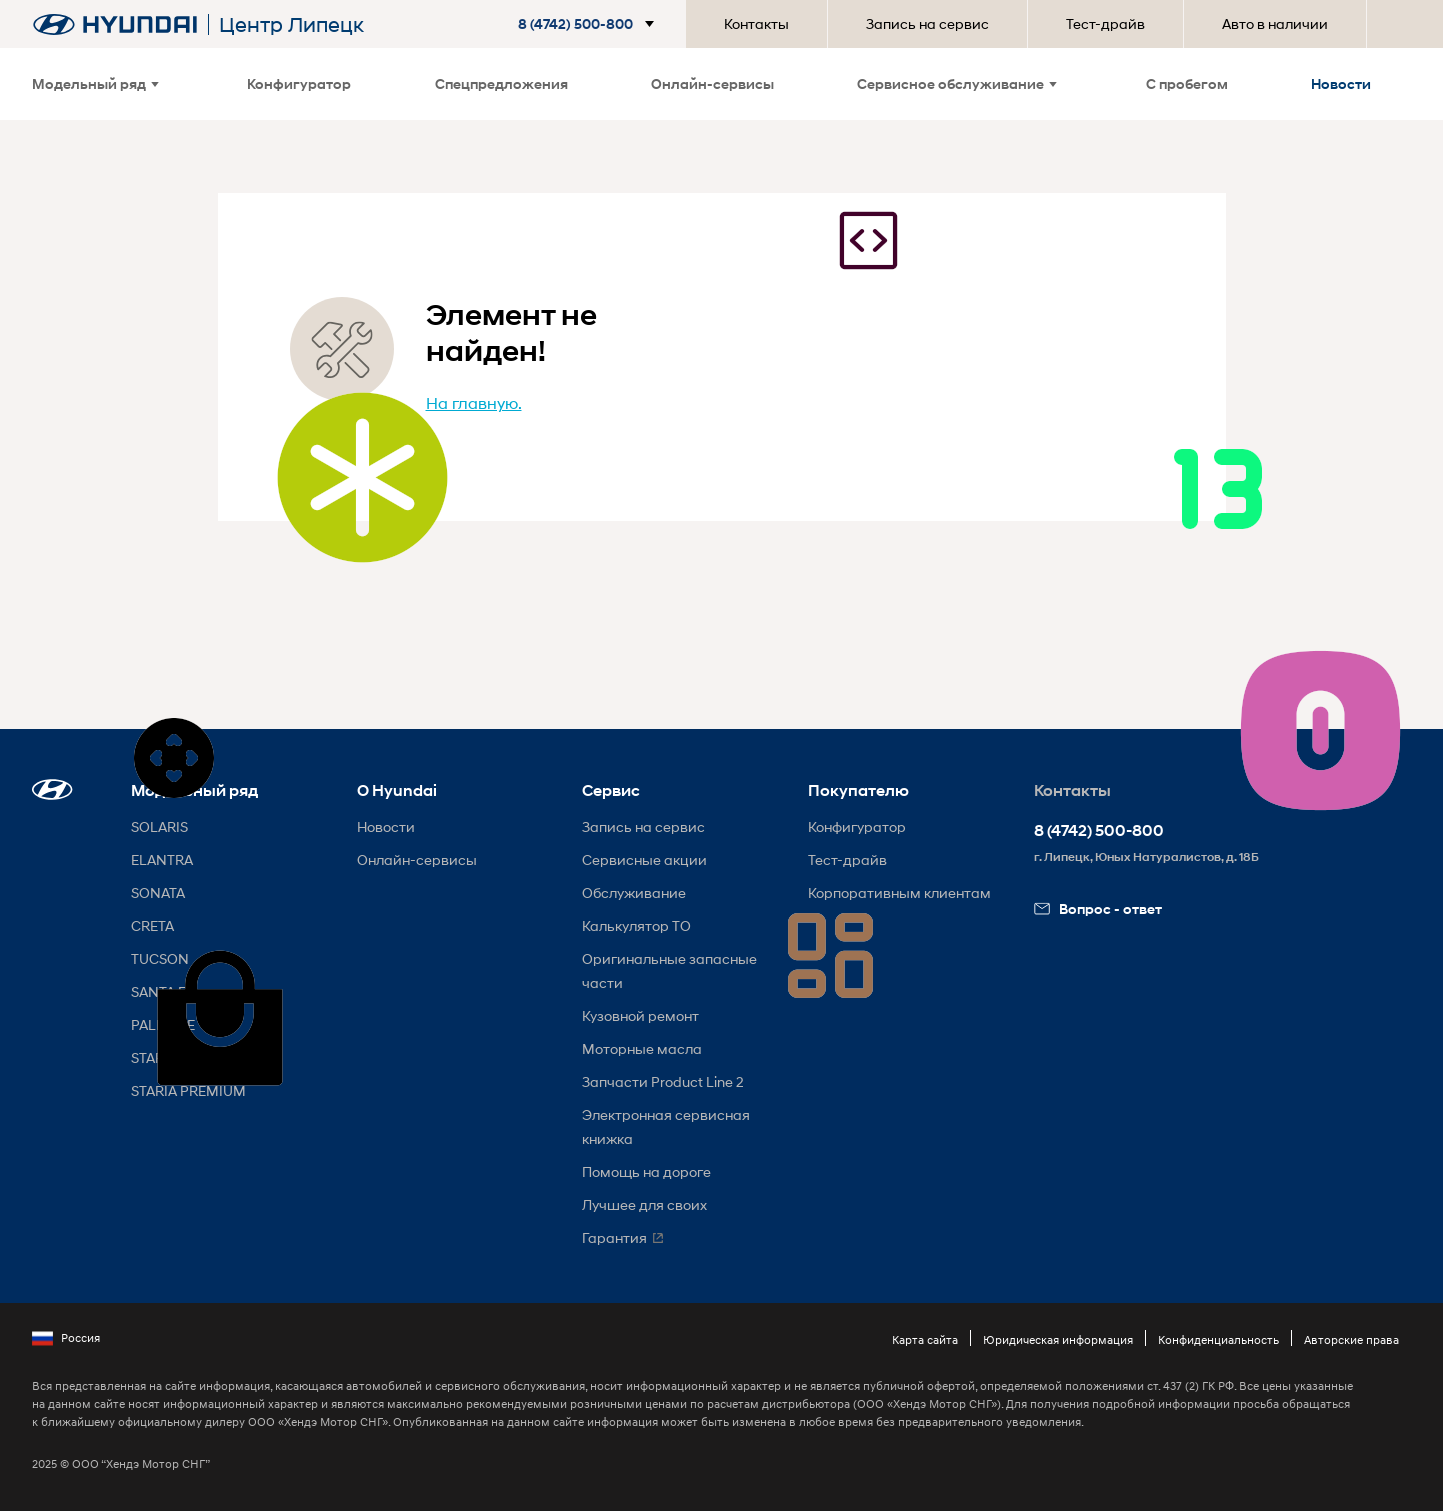 This screenshot has height=1511, width=1443. Describe the element at coordinates (1214, 489) in the screenshot. I see `indicates 13 unread notifications or items` at that location.